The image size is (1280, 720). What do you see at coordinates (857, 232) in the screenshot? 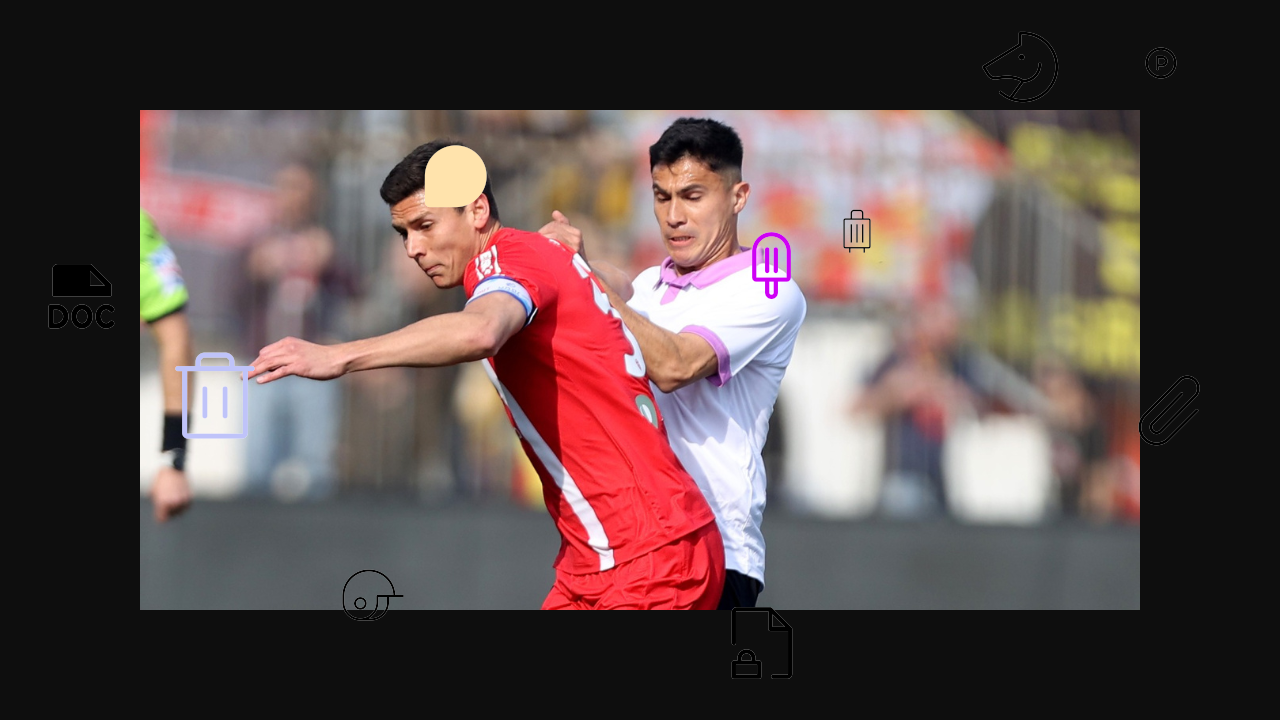
I see `access travel or trip planning features` at bounding box center [857, 232].